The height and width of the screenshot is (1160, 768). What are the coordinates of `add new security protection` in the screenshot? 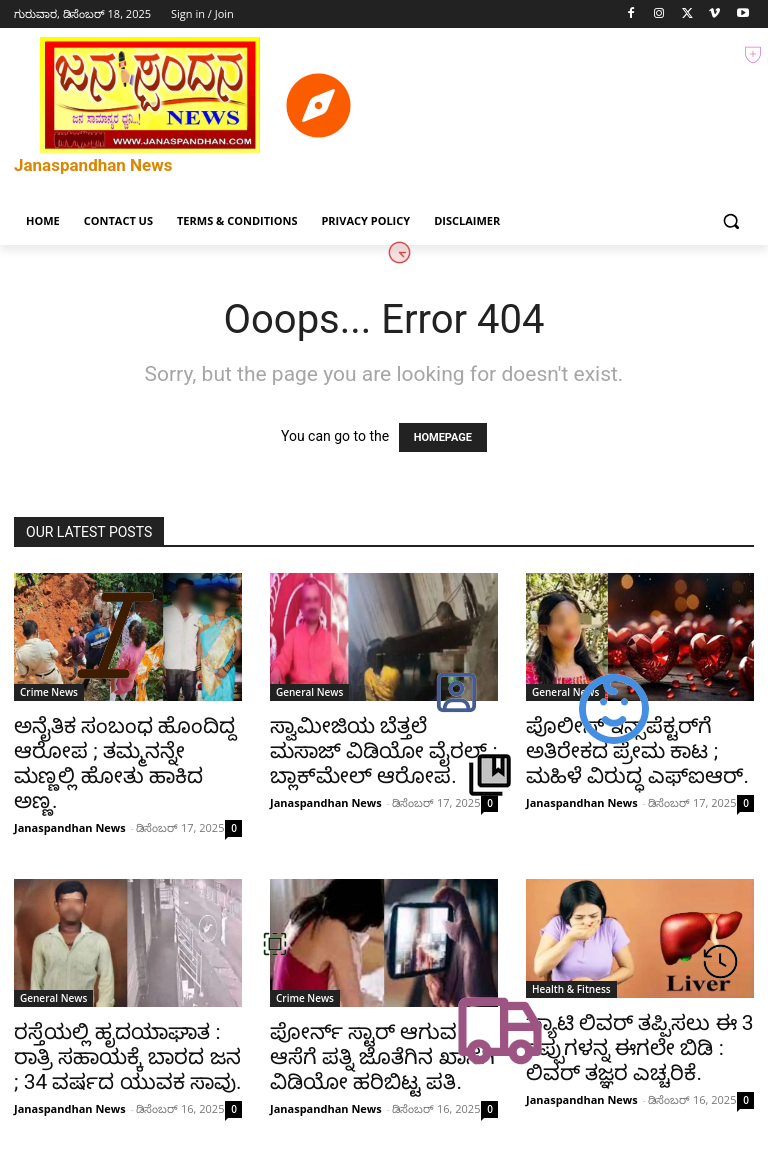 It's located at (753, 54).